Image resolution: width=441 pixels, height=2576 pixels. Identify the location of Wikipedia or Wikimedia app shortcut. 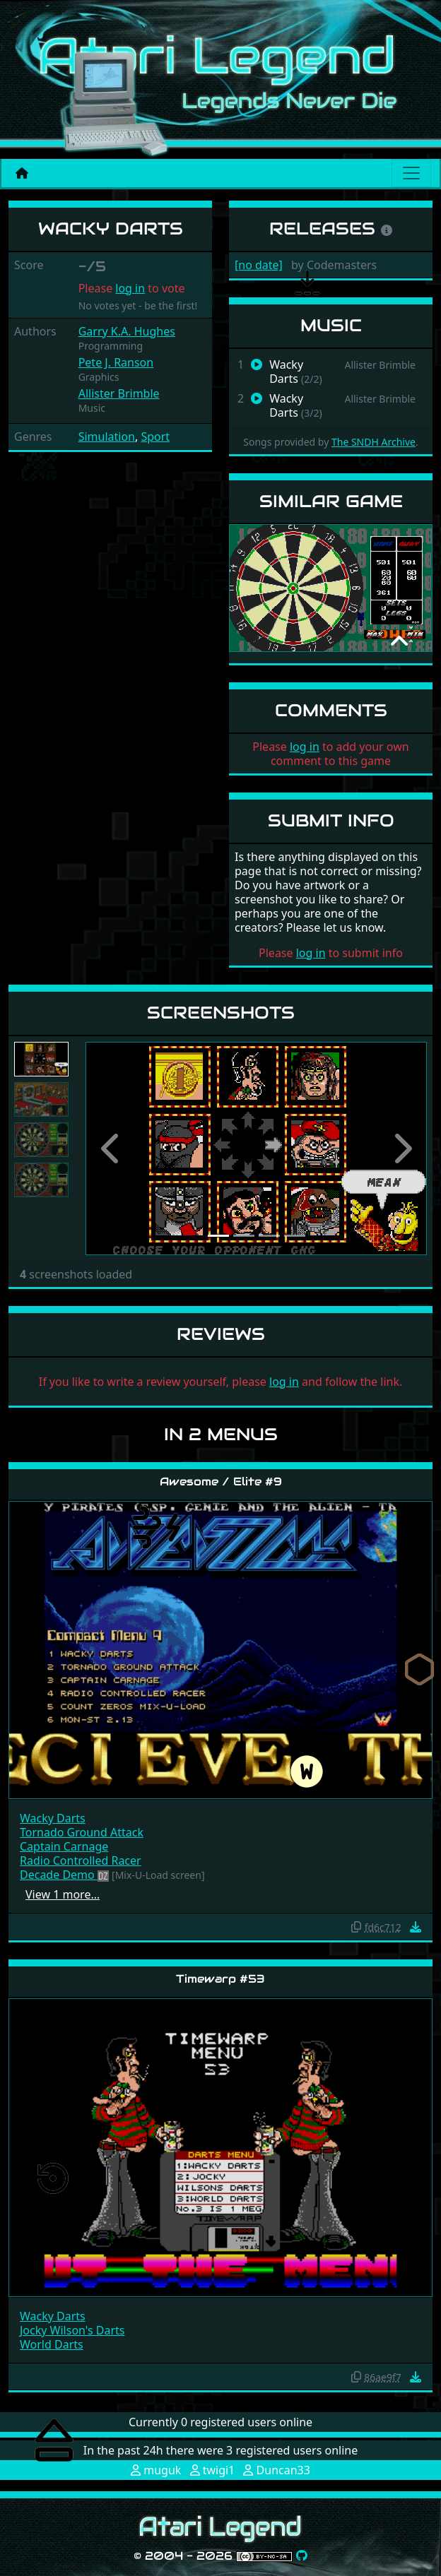
(307, 1771).